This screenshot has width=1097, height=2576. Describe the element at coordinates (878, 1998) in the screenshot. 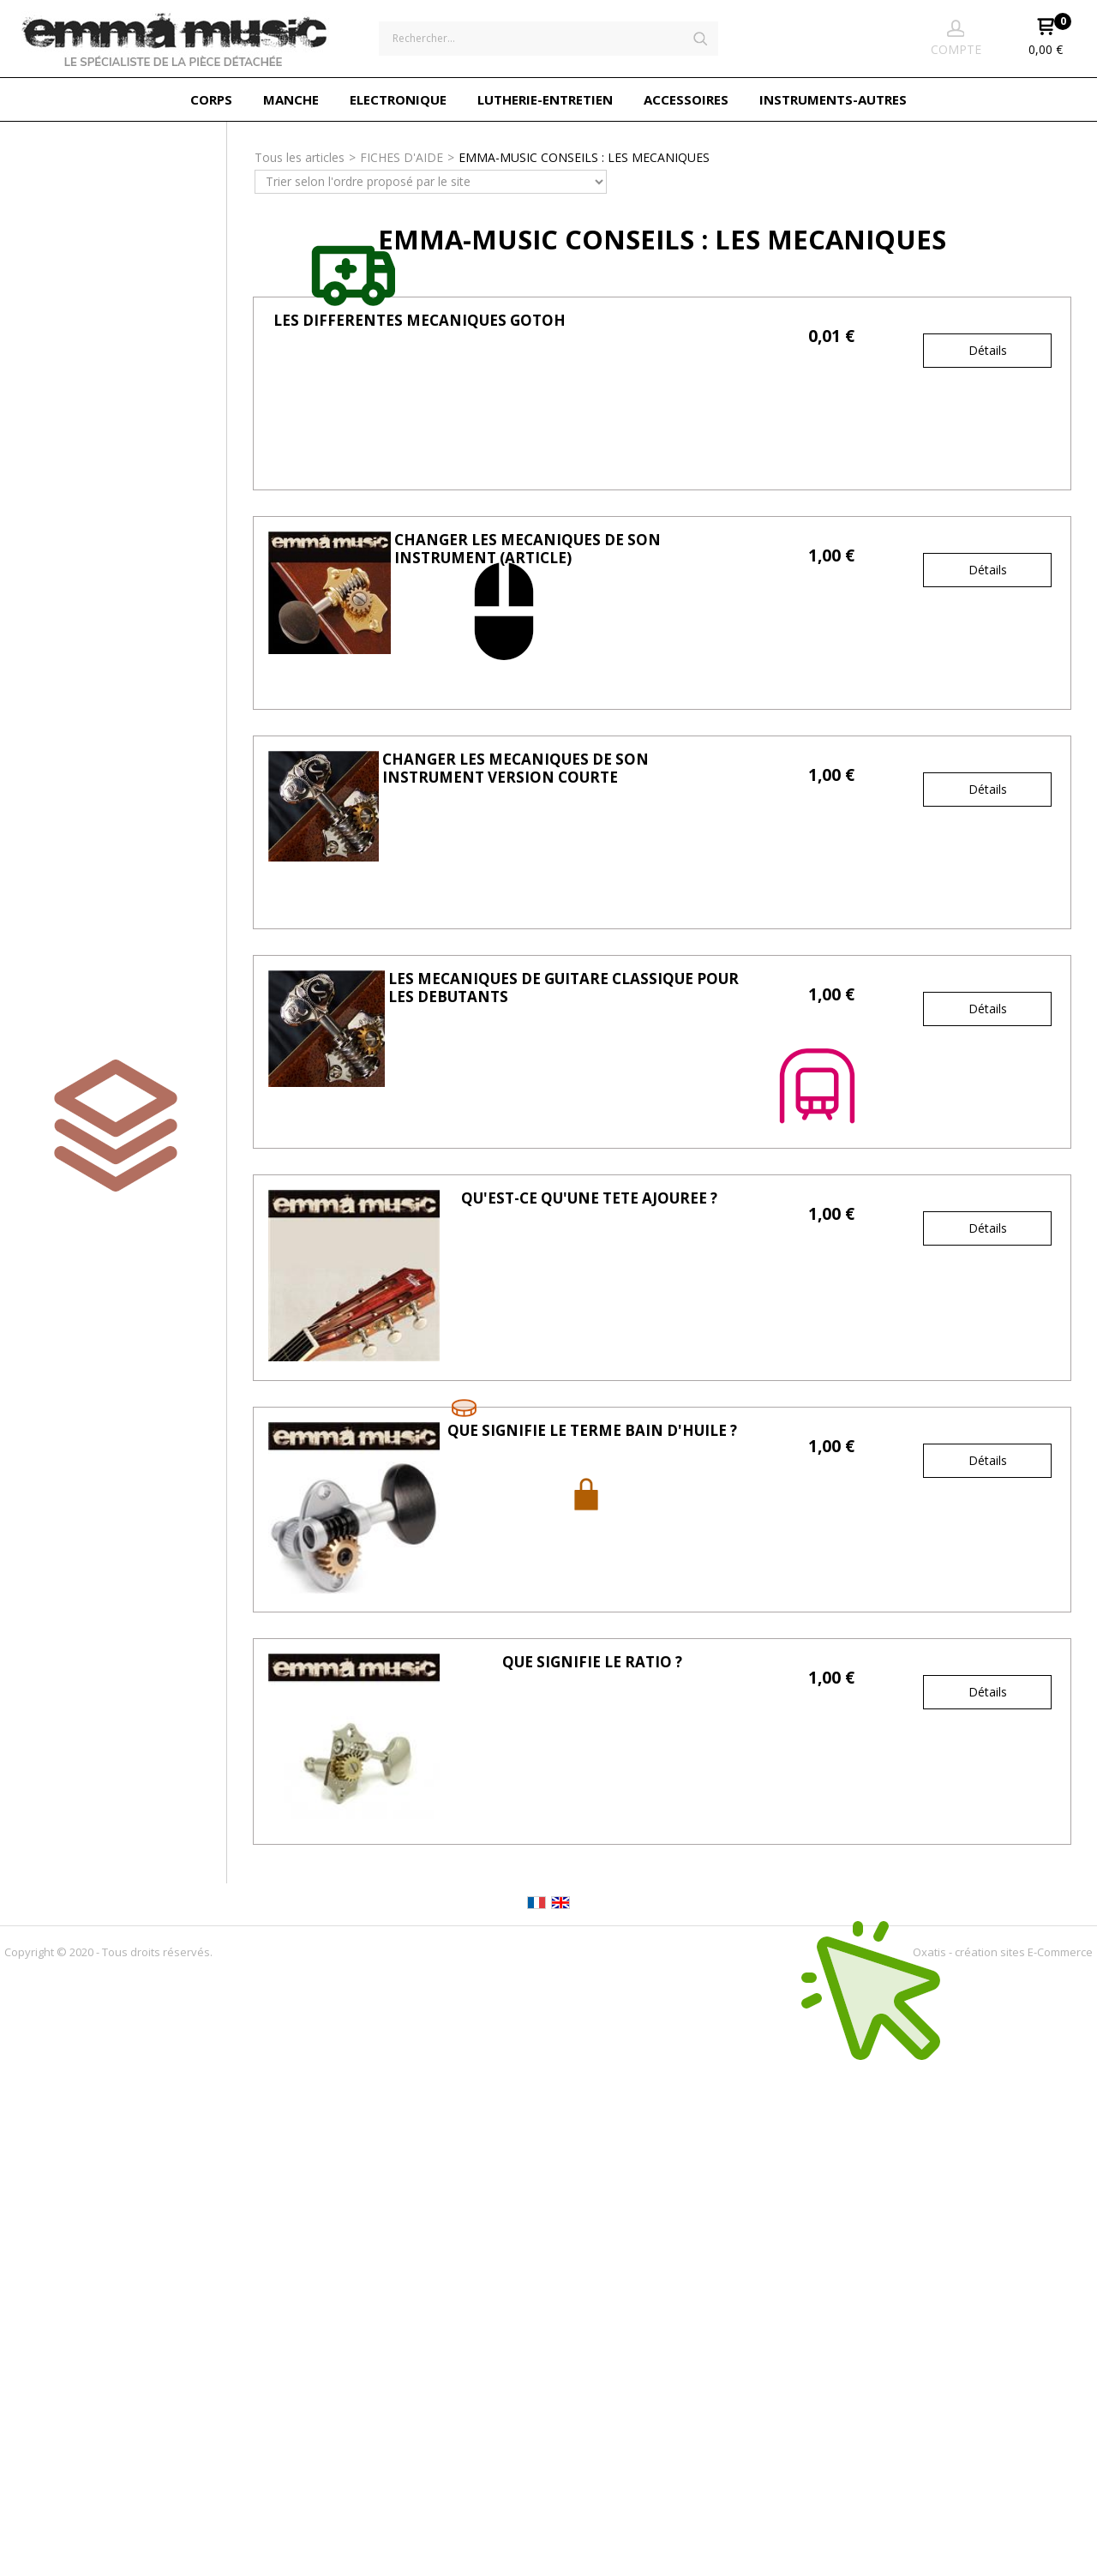

I see `click or tap to interact` at that location.